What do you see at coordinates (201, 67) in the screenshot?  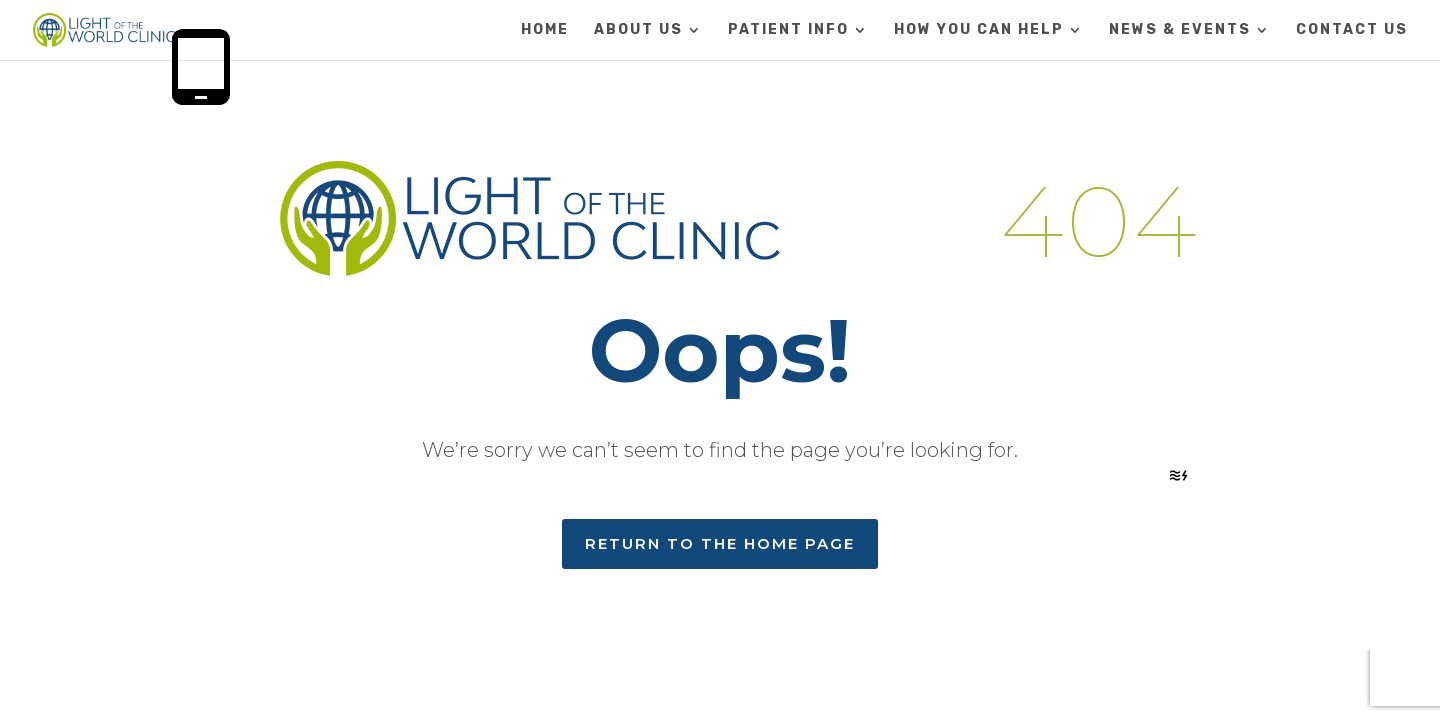 I see `switch to tablet view or mode` at bounding box center [201, 67].